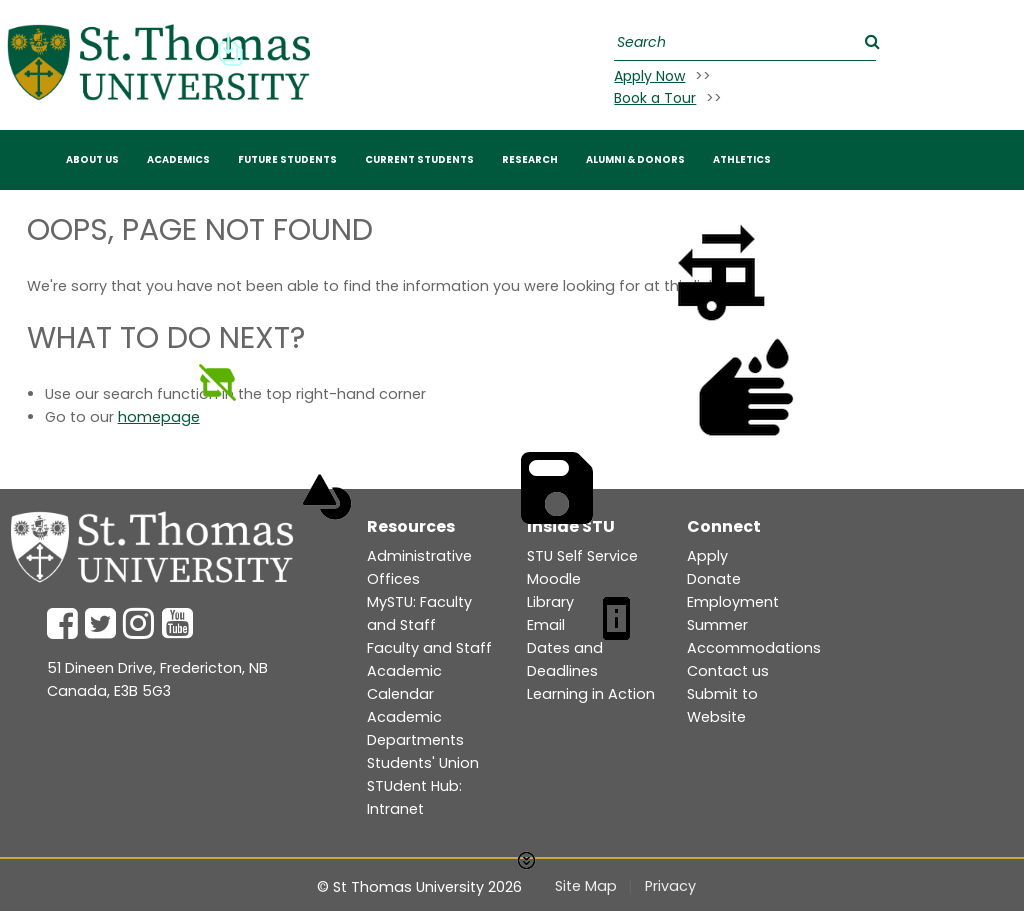 The height and width of the screenshot is (911, 1024). I want to click on expand all content below, so click(526, 860).